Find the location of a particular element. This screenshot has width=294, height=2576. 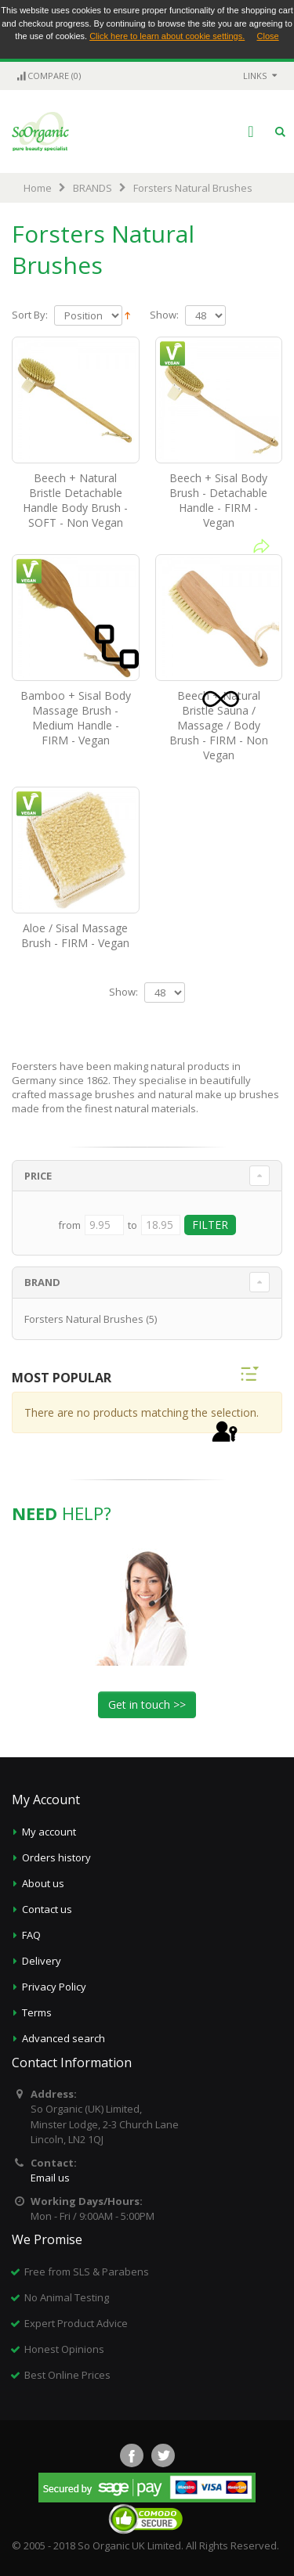

manage passkey authentication for your account is located at coordinates (224, 1432).